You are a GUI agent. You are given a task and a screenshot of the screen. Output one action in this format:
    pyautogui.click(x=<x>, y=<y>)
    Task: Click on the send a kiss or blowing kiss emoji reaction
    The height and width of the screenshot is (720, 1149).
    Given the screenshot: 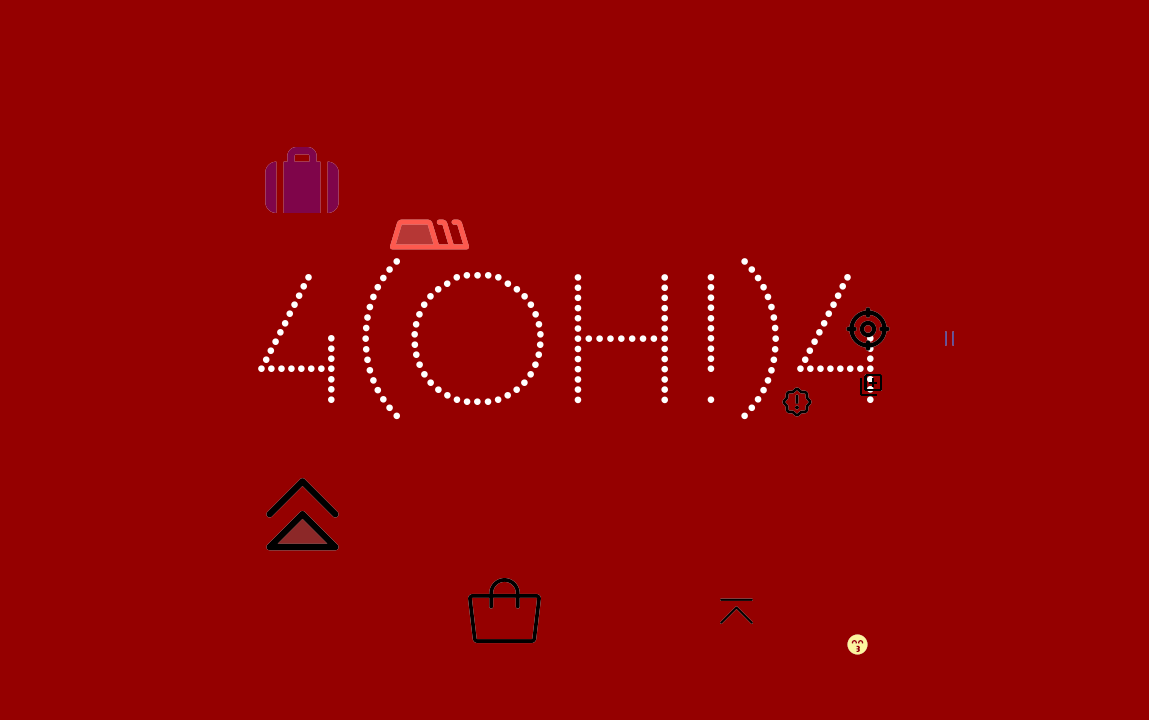 What is the action you would take?
    pyautogui.click(x=857, y=644)
    